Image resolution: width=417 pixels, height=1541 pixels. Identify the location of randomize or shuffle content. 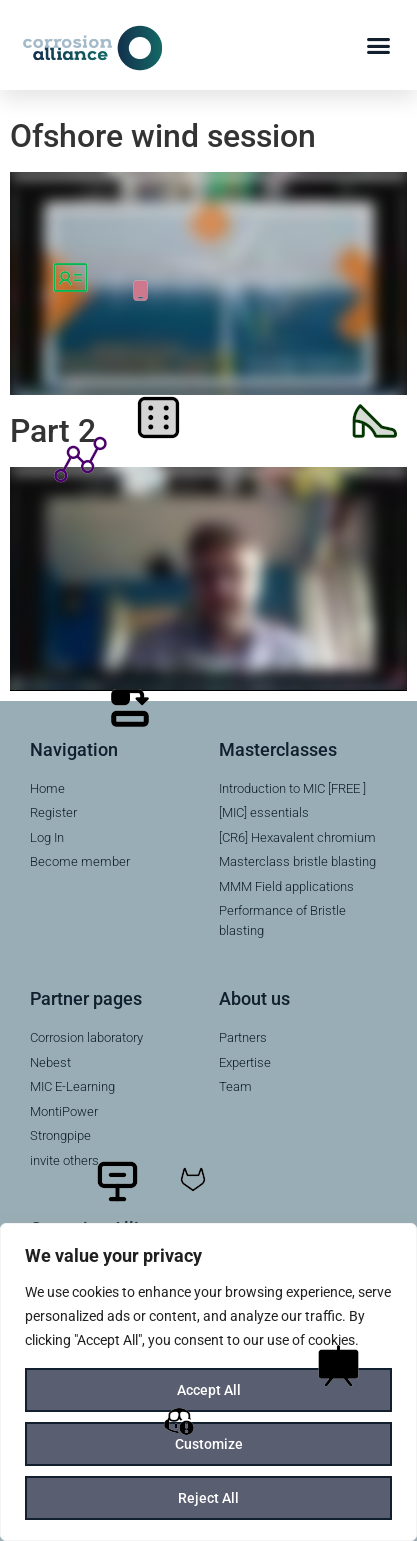
(158, 417).